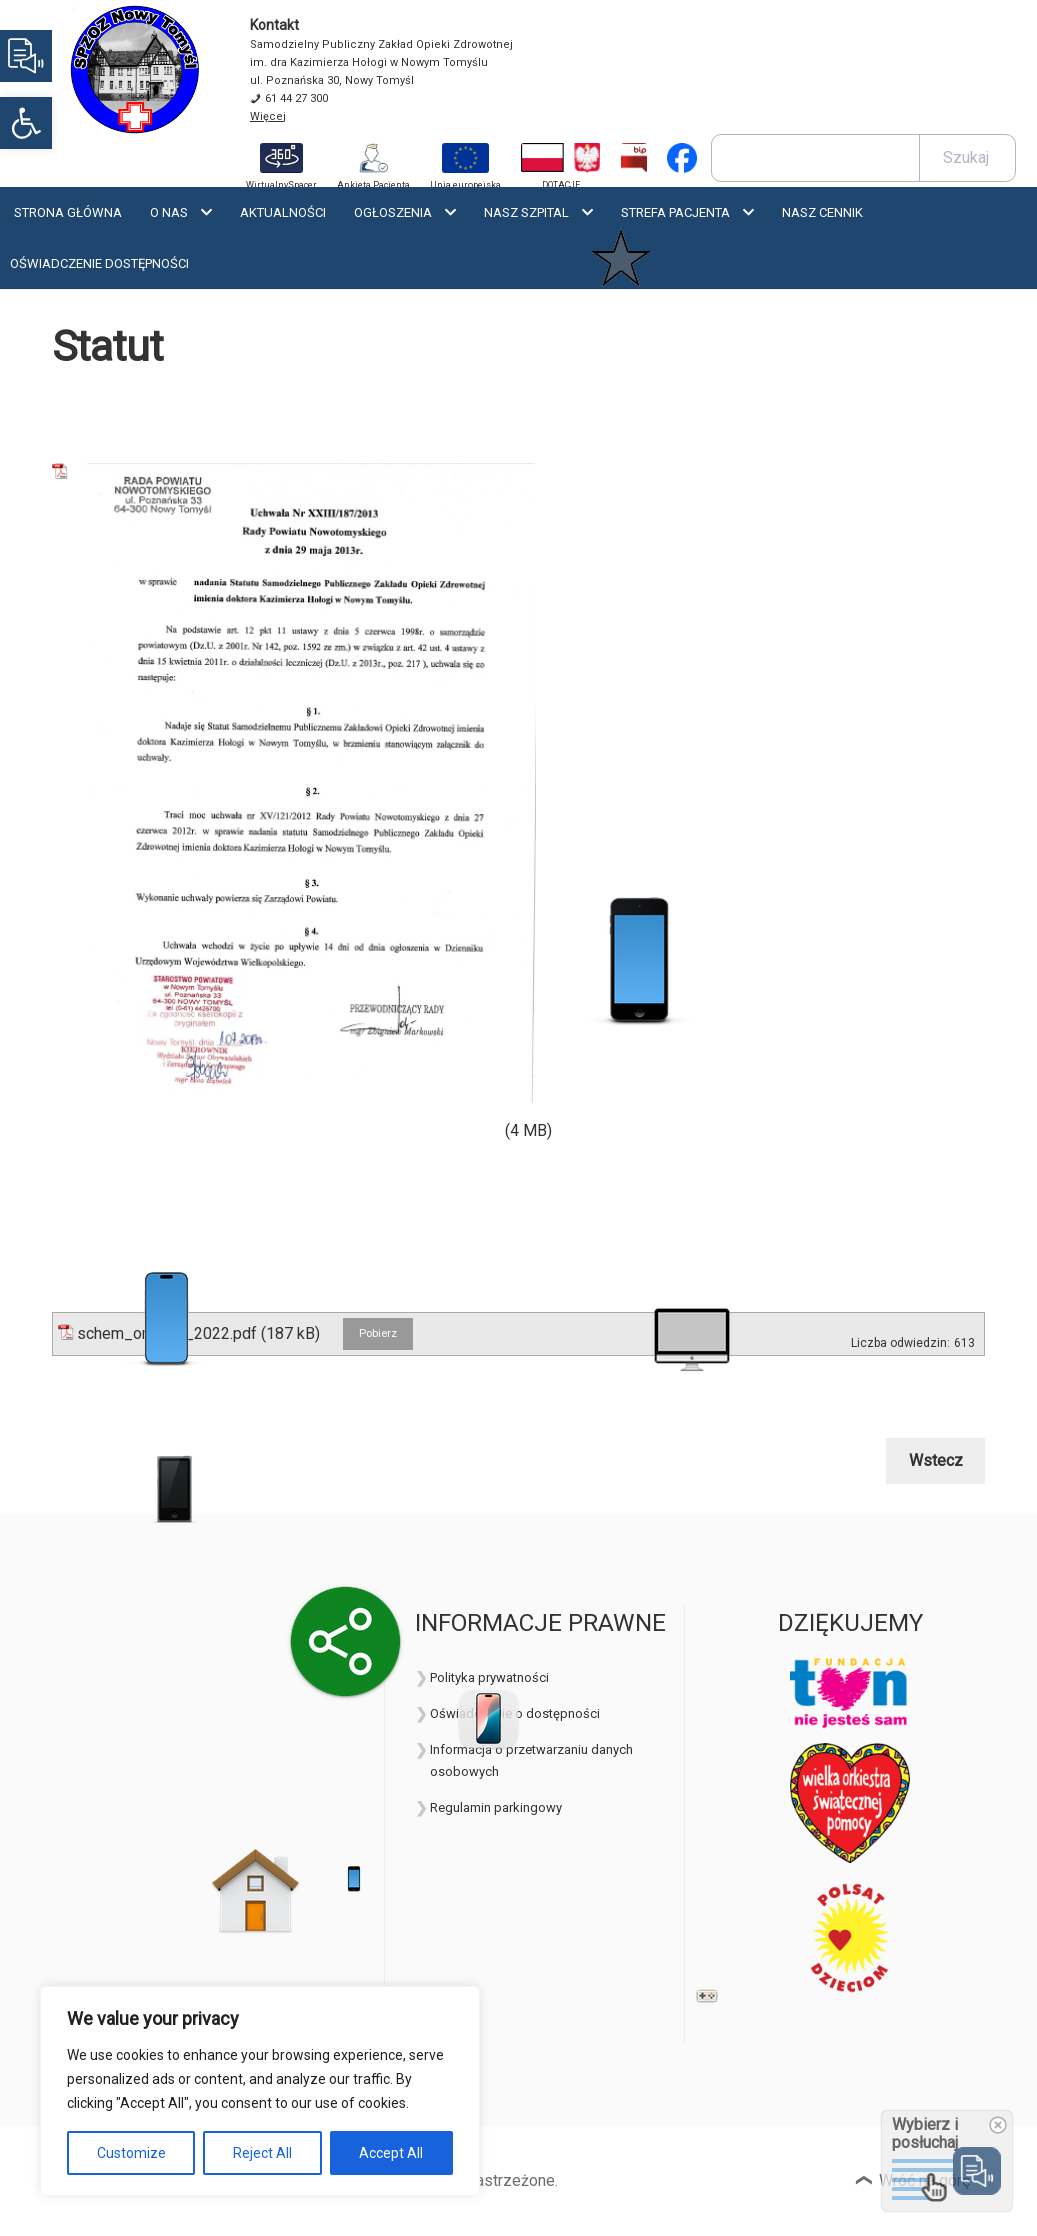 This screenshot has width=1037, height=2236. What do you see at coordinates (345, 1641) in the screenshot?
I see `indicates a shared file or folder` at bounding box center [345, 1641].